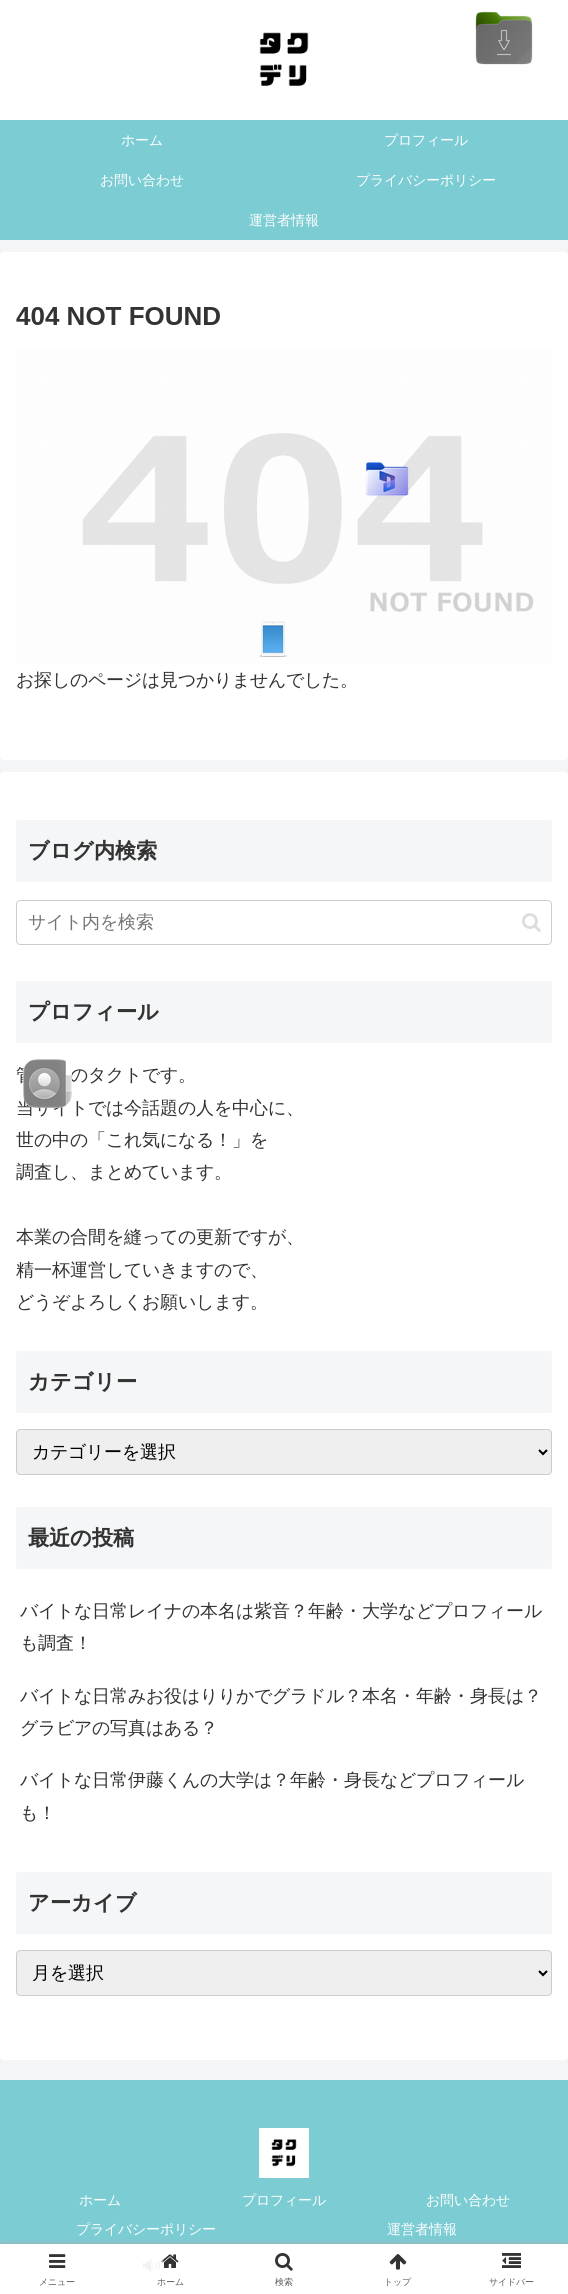  Describe the element at coordinates (47, 1083) in the screenshot. I see `open contacts app` at that location.